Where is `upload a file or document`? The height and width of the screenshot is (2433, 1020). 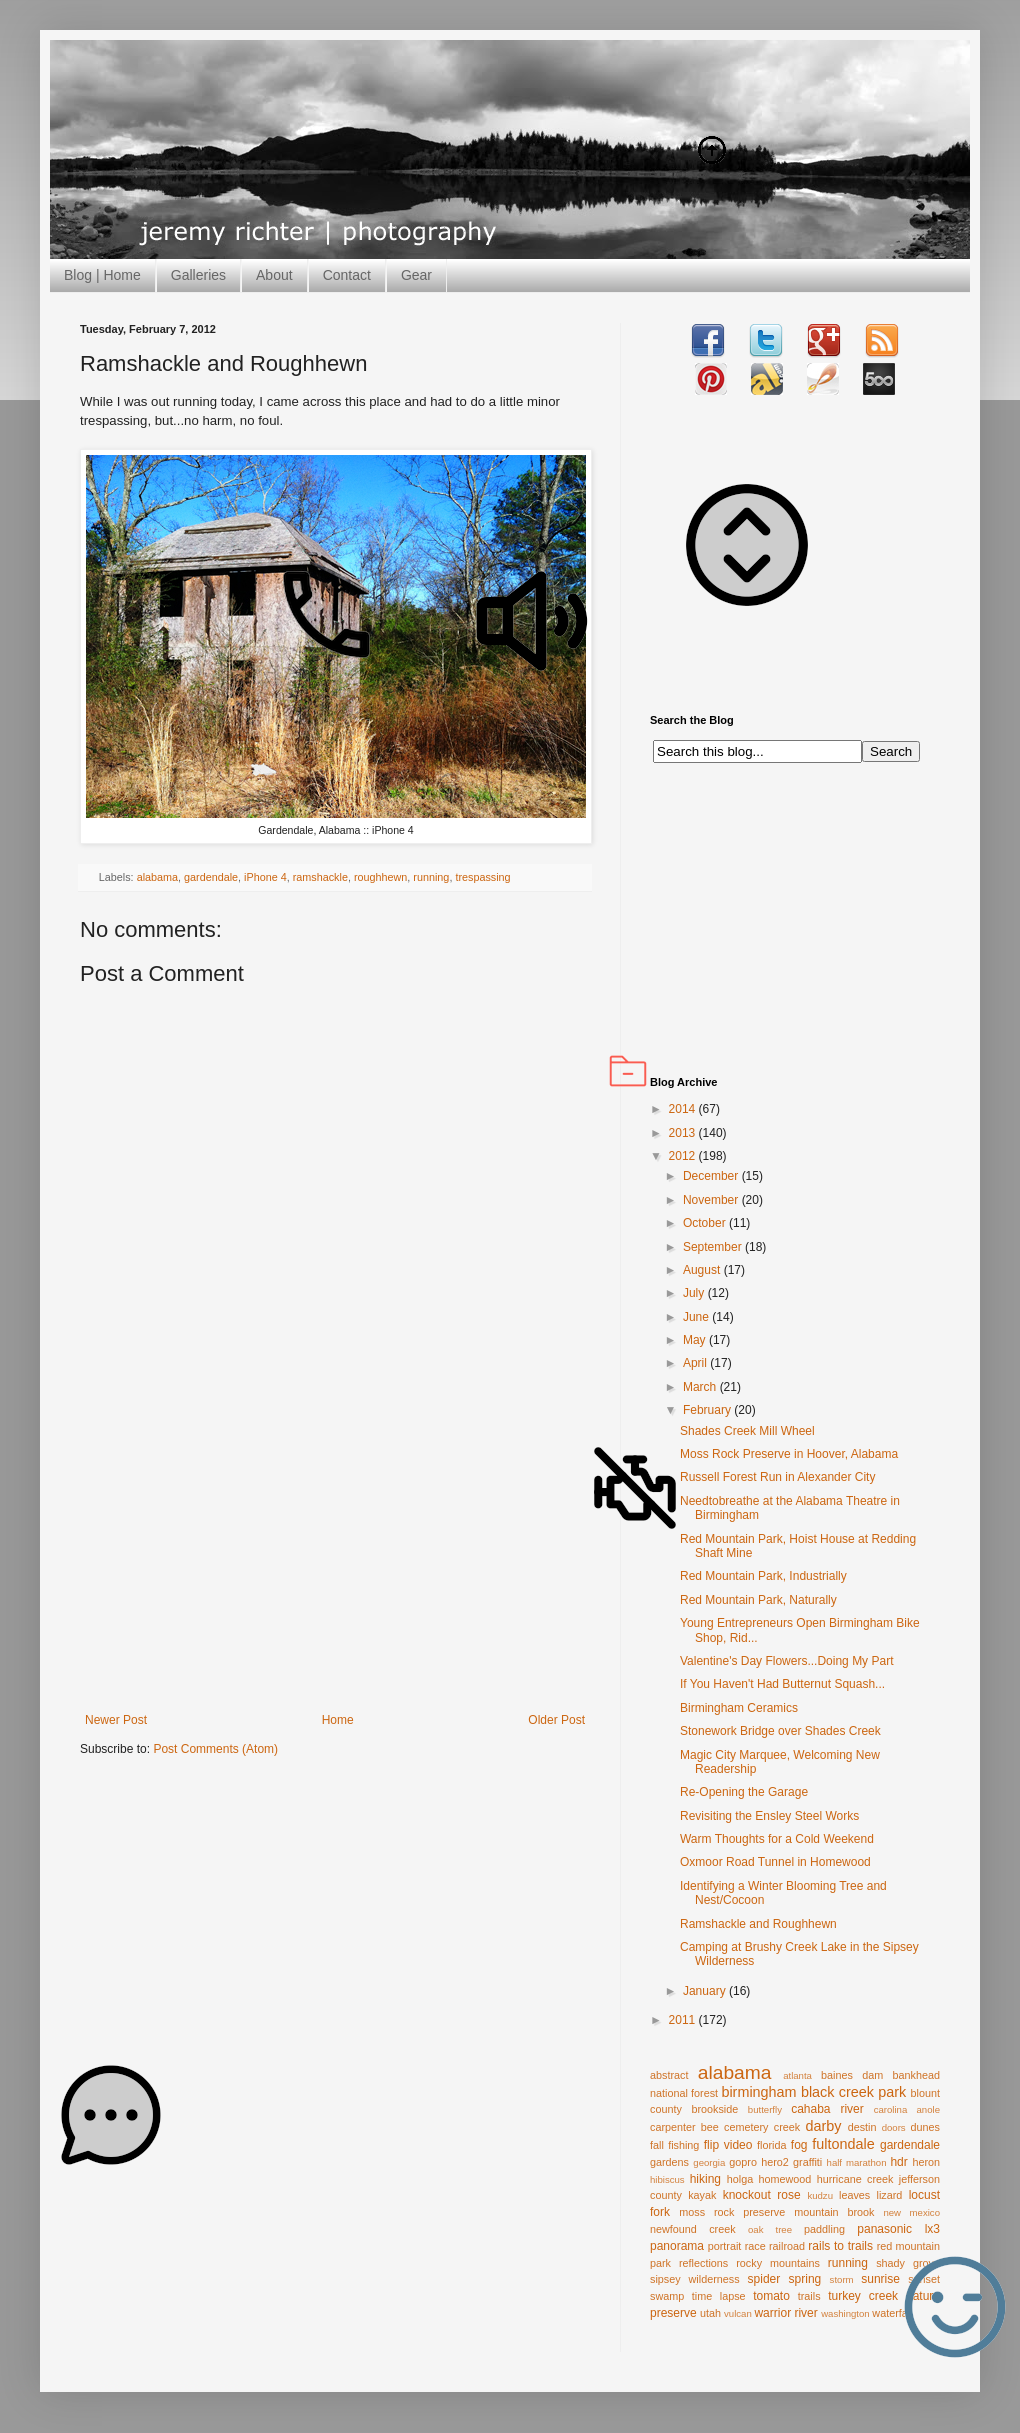 upload a file or document is located at coordinates (712, 150).